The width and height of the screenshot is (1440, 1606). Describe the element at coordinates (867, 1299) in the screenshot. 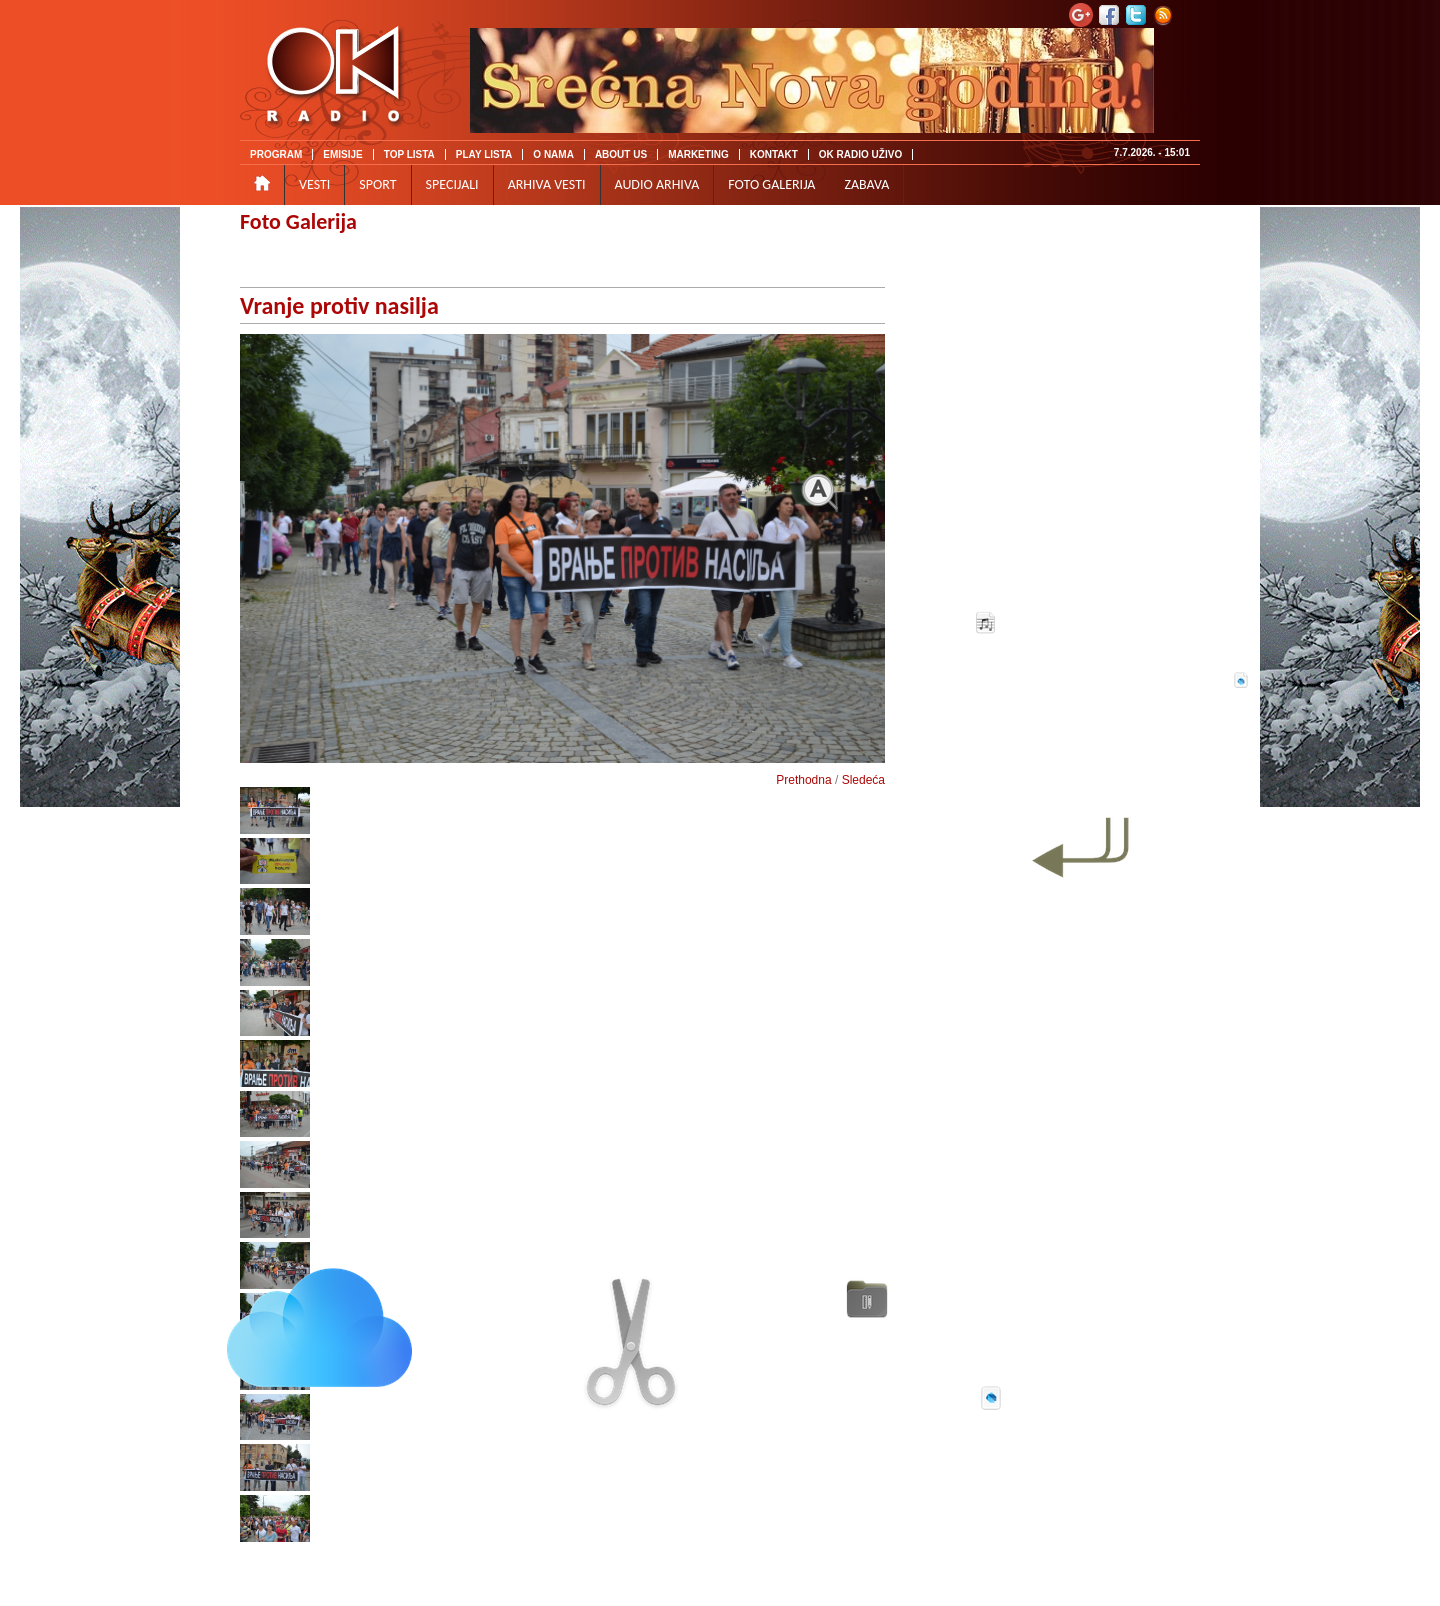

I see `access folder containing document templates` at that location.